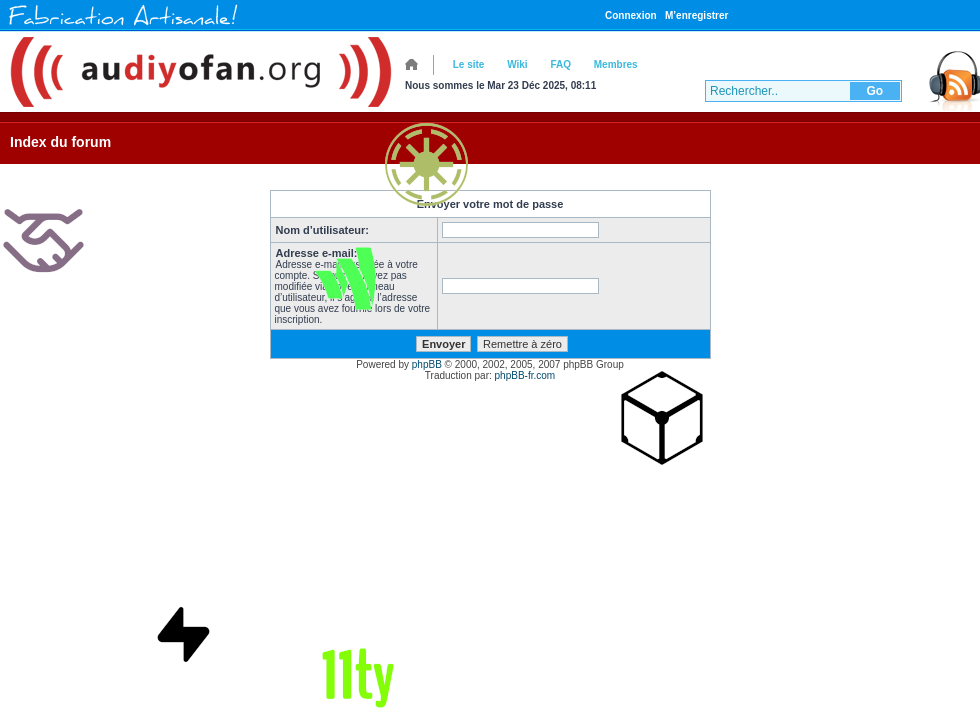  What do you see at coordinates (43, 239) in the screenshot?
I see `indicates a partnership or collaboration` at bounding box center [43, 239].